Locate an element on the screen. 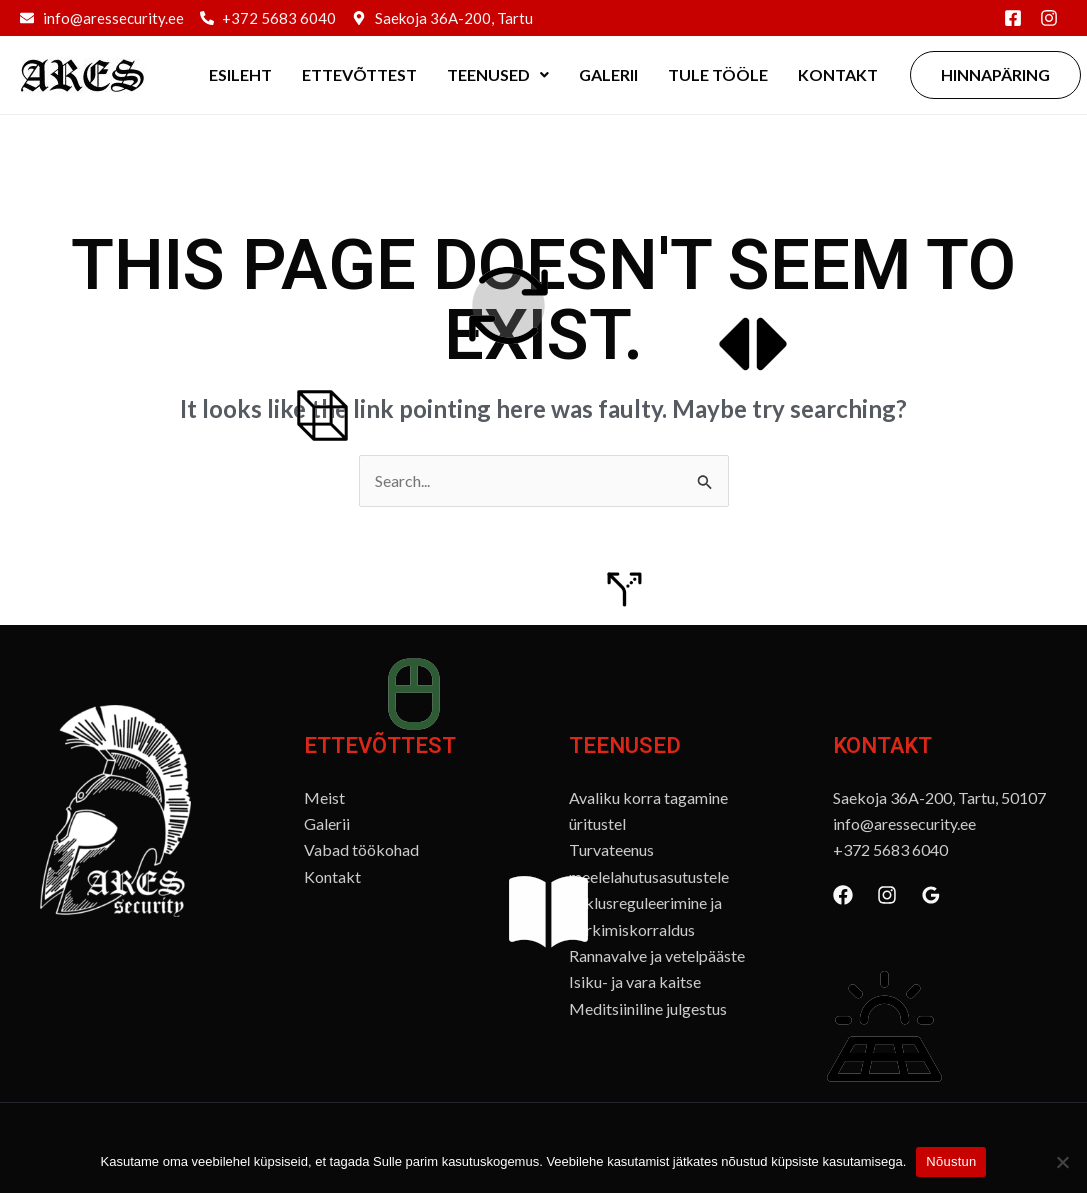 The width and height of the screenshot is (1087, 1193). take an alternate left route is located at coordinates (624, 589).